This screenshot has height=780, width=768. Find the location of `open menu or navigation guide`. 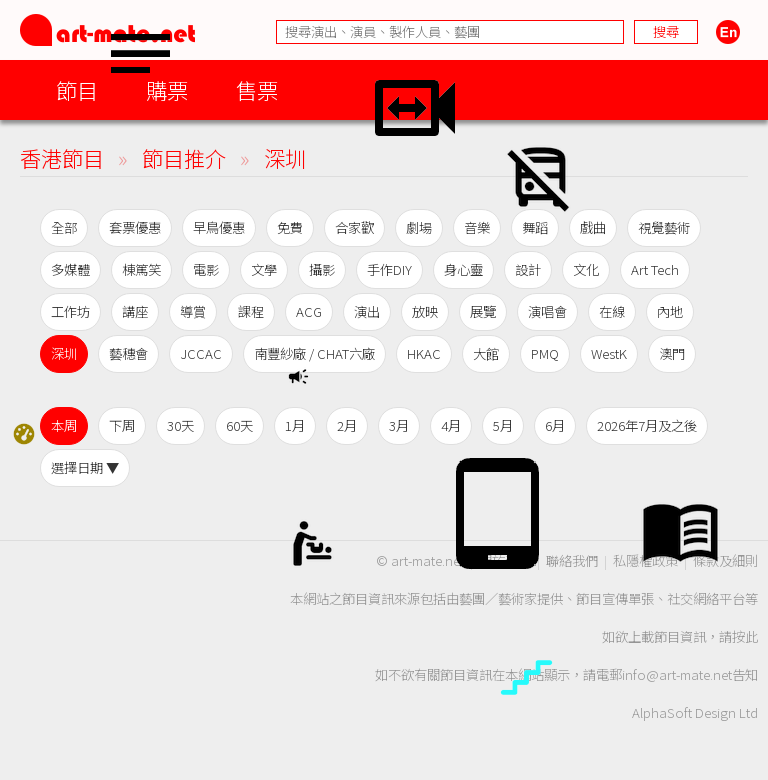

open menu or navigation guide is located at coordinates (680, 529).